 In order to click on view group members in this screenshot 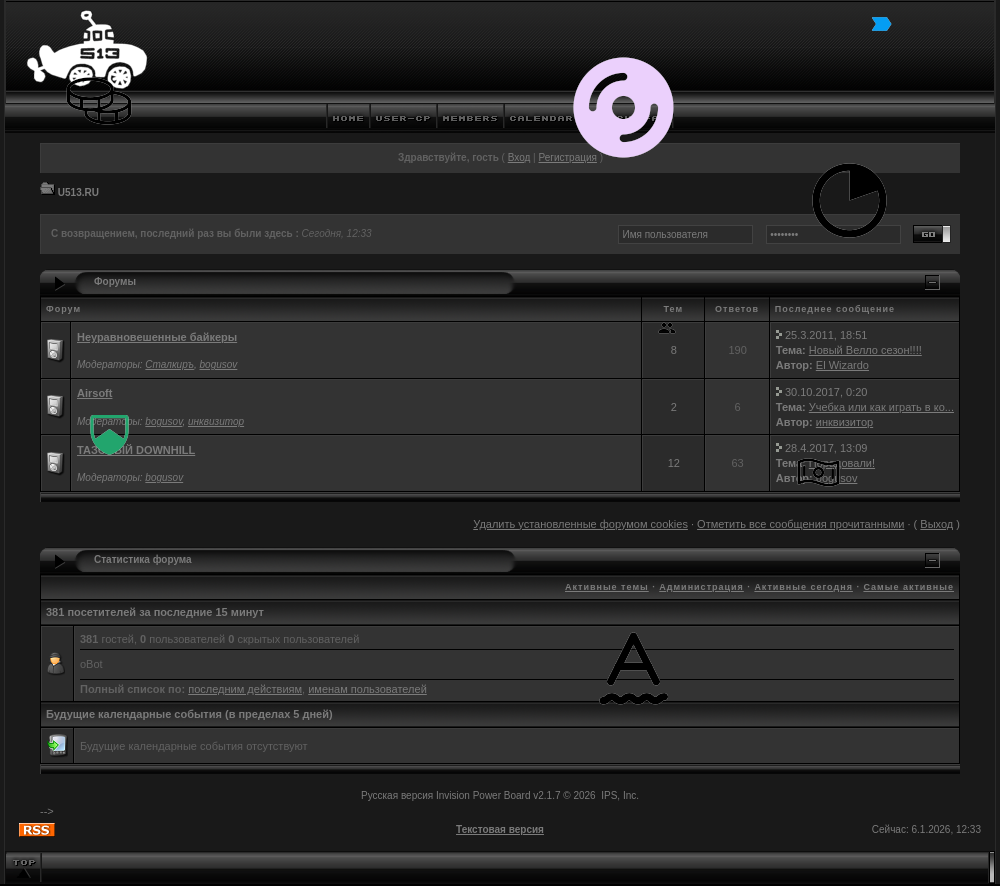, I will do `click(667, 328)`.